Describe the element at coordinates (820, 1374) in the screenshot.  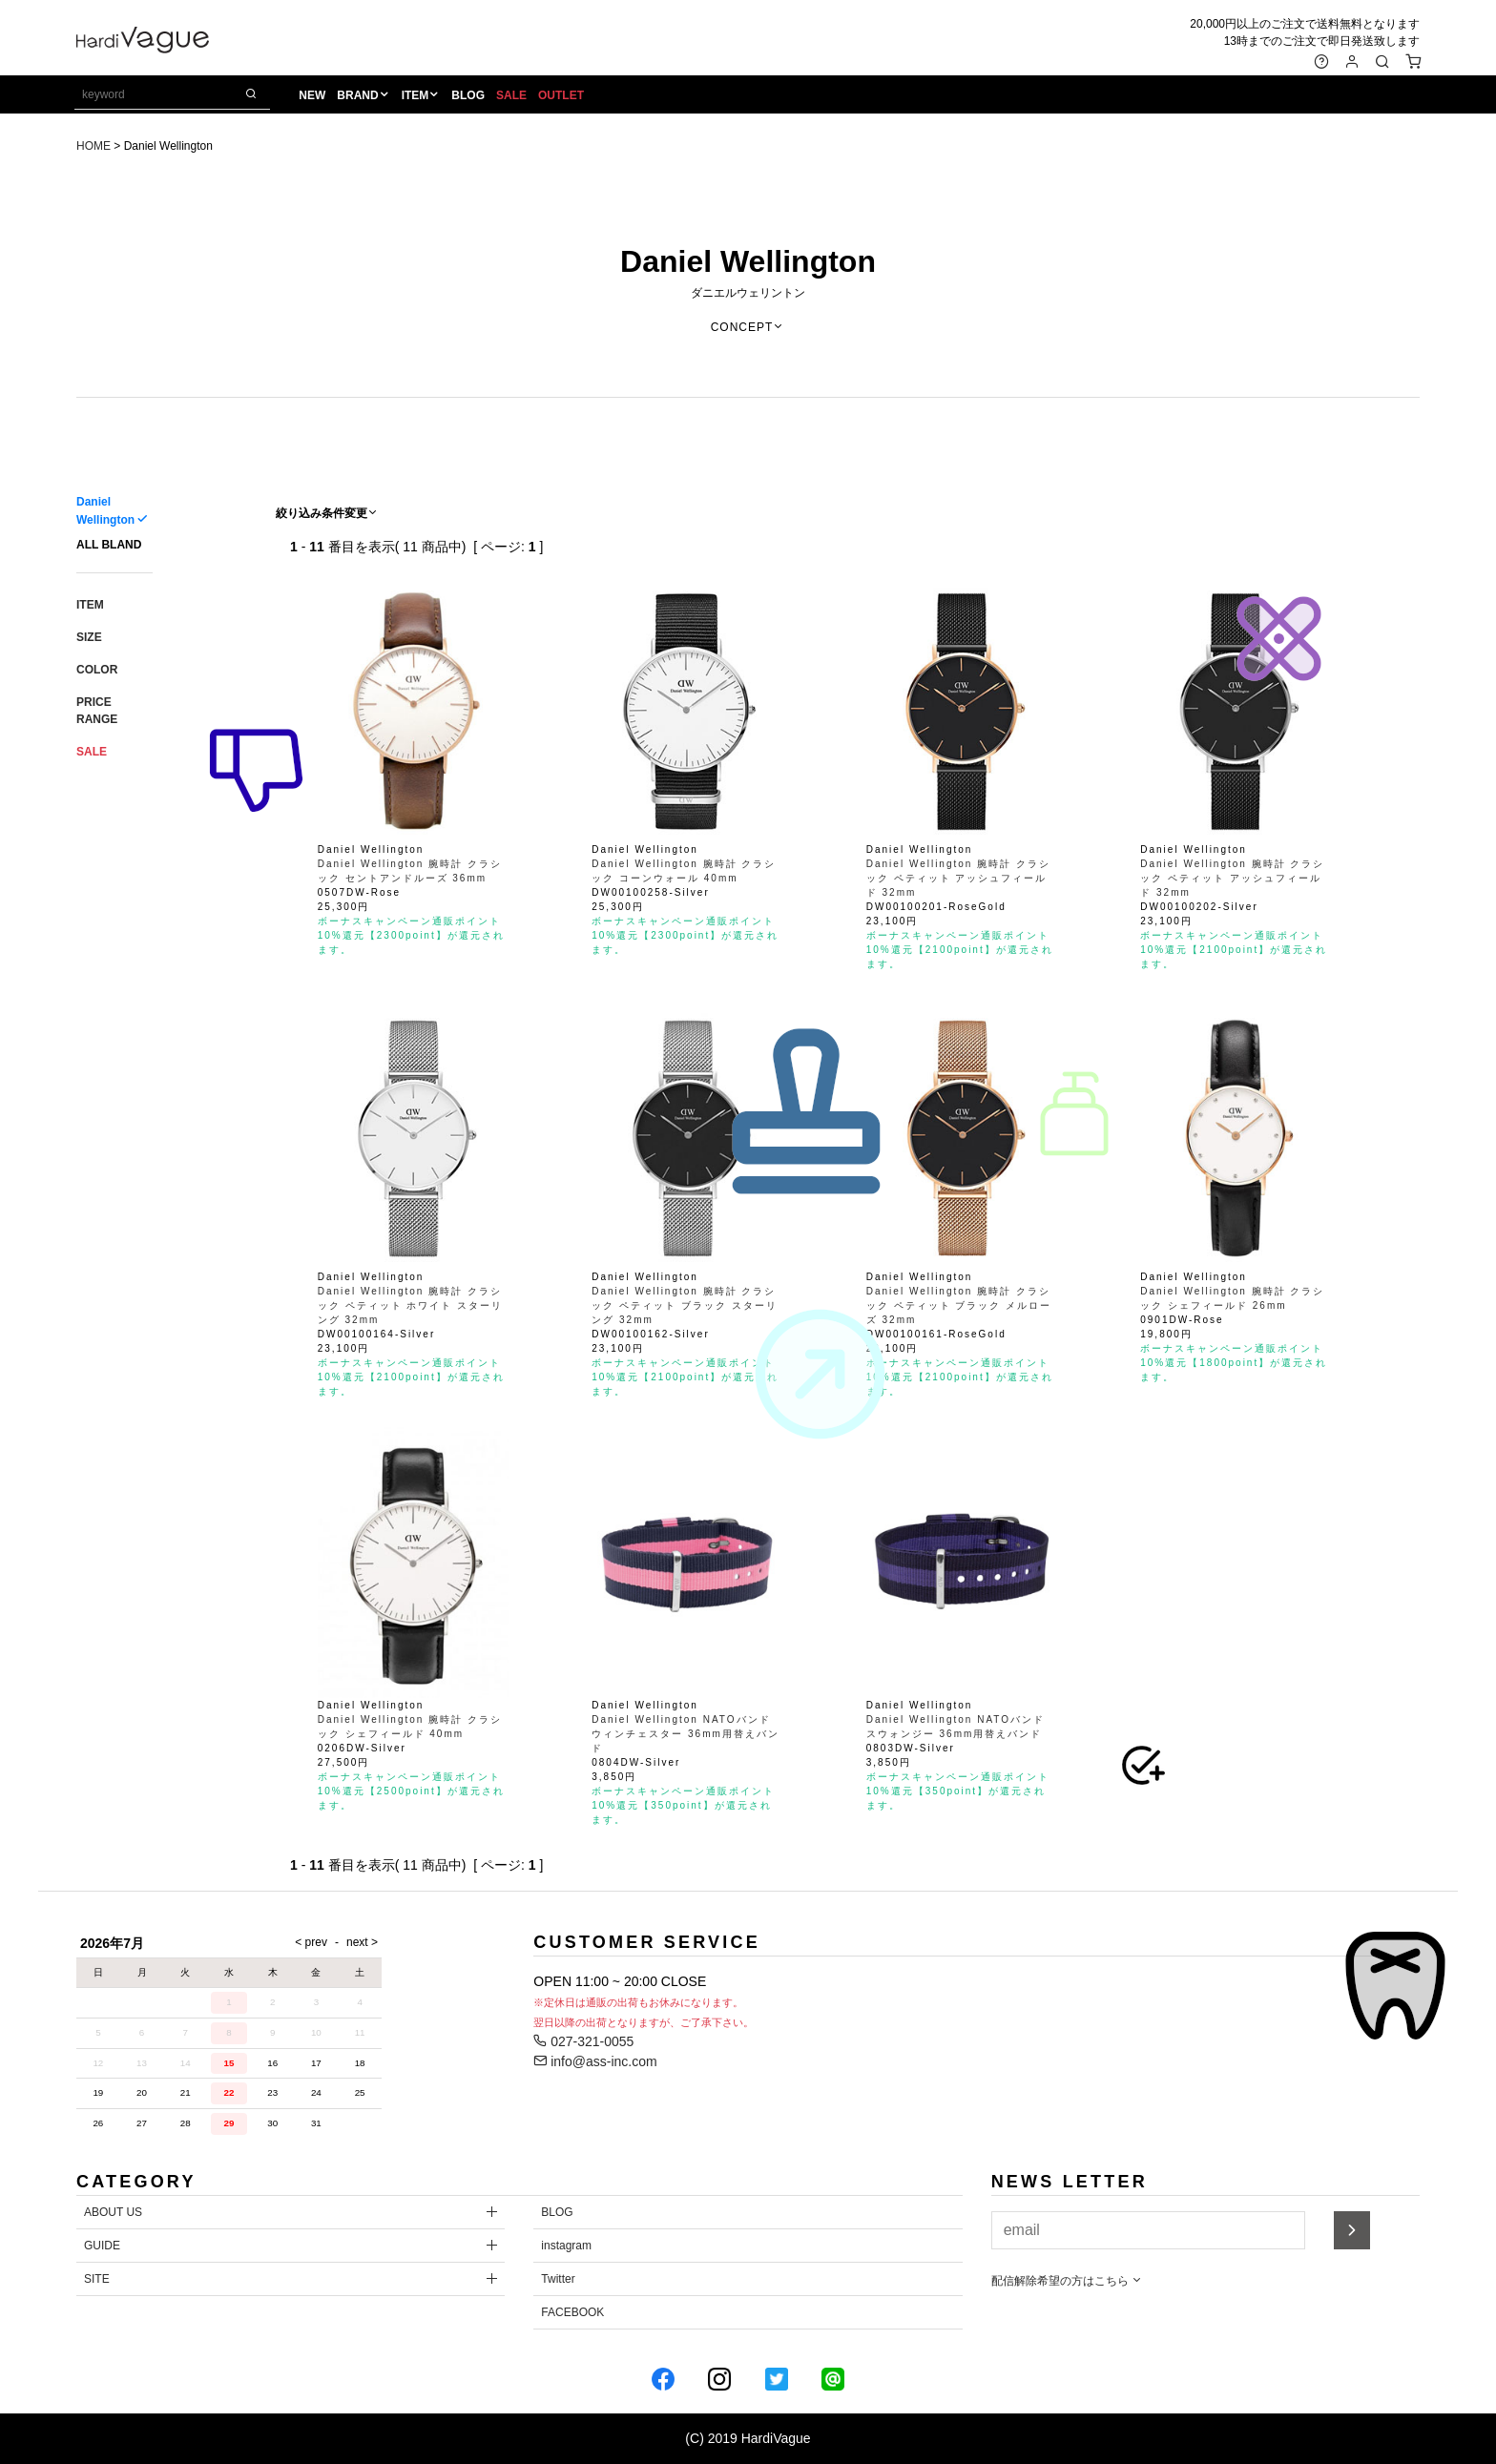
I see `open link in new tab or external window` at that location.